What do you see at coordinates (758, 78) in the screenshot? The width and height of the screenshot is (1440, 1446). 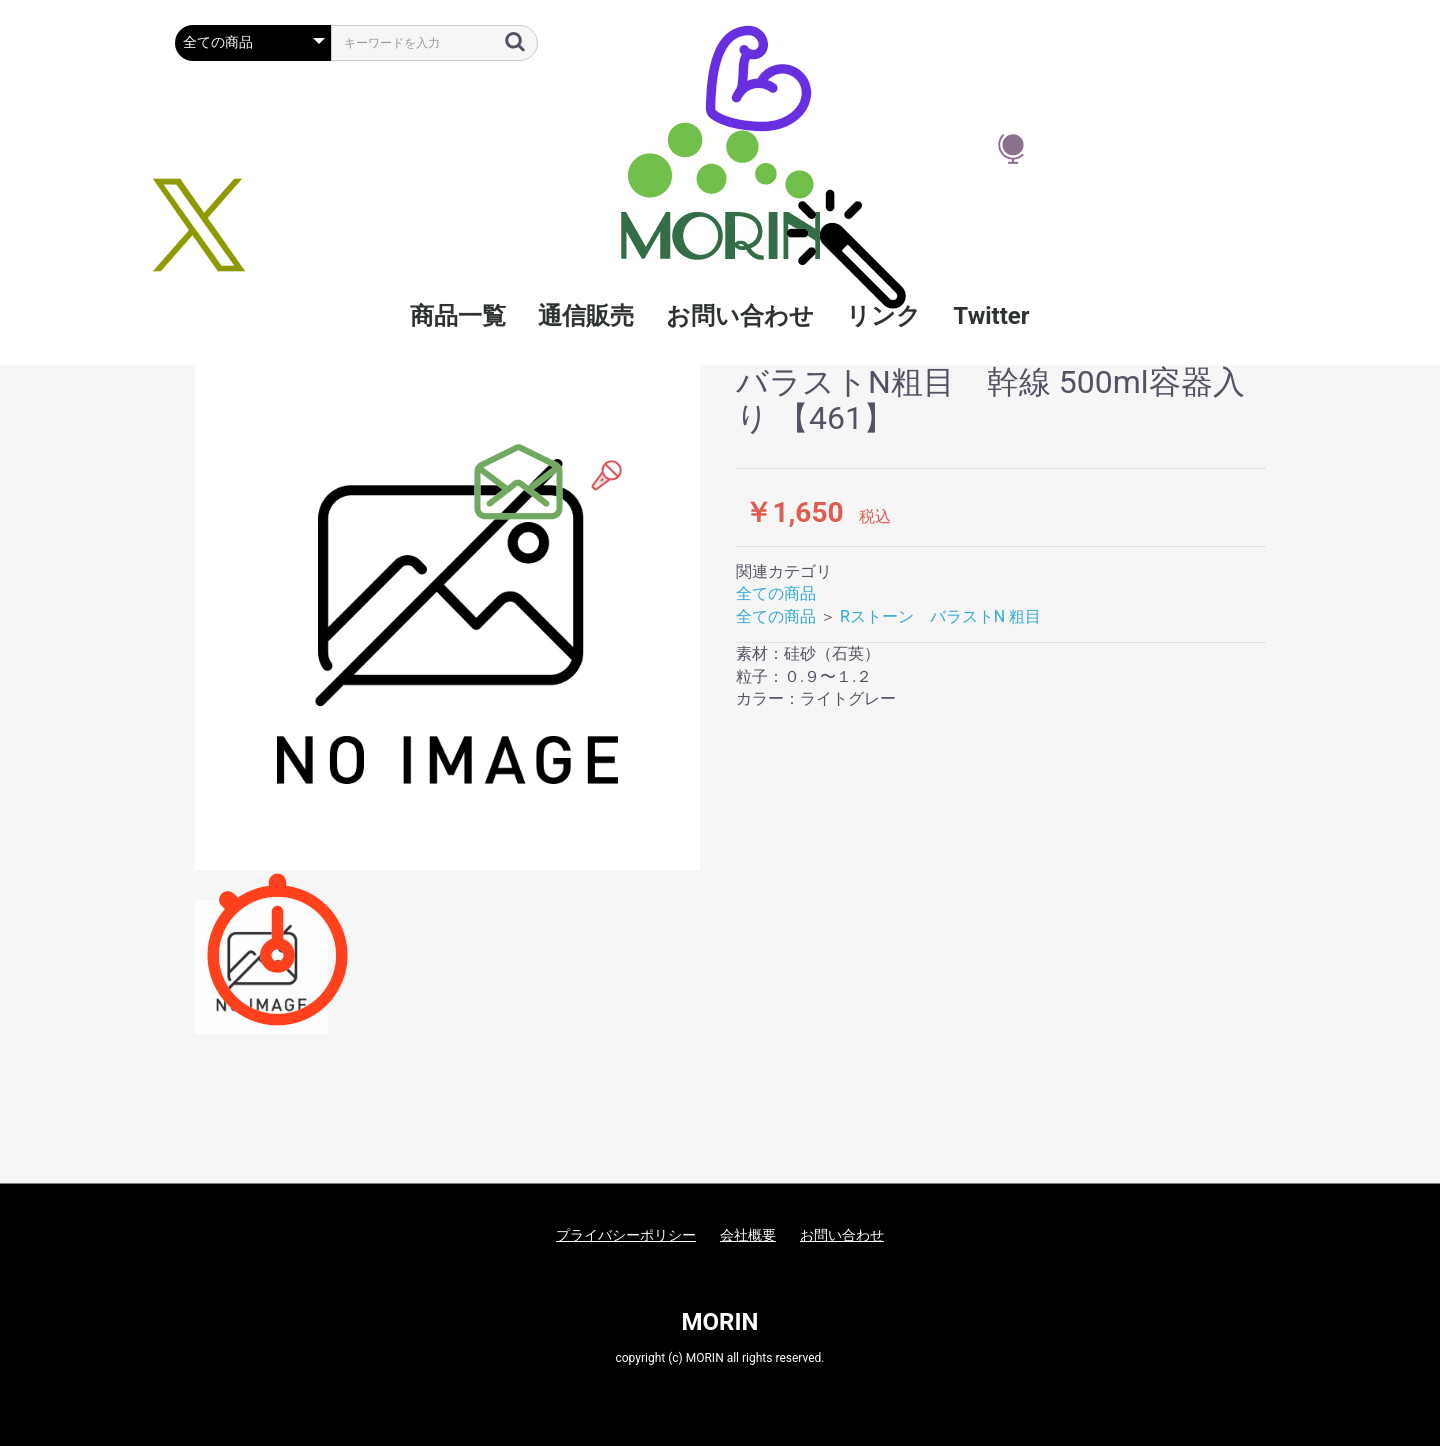 I see `indicates strength or power feature` at bounding box center [758, 78].